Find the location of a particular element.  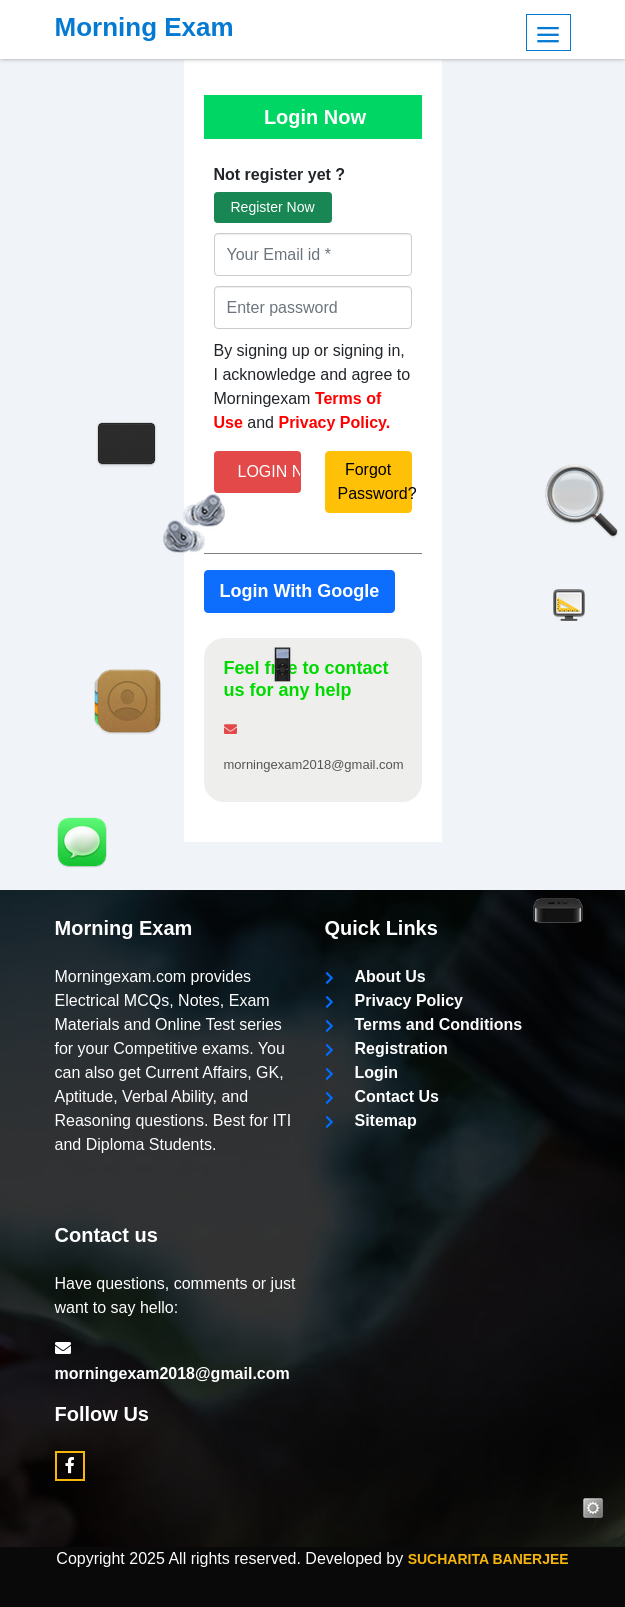

executable file or application ready to run is located at coordinates (593, 1508).